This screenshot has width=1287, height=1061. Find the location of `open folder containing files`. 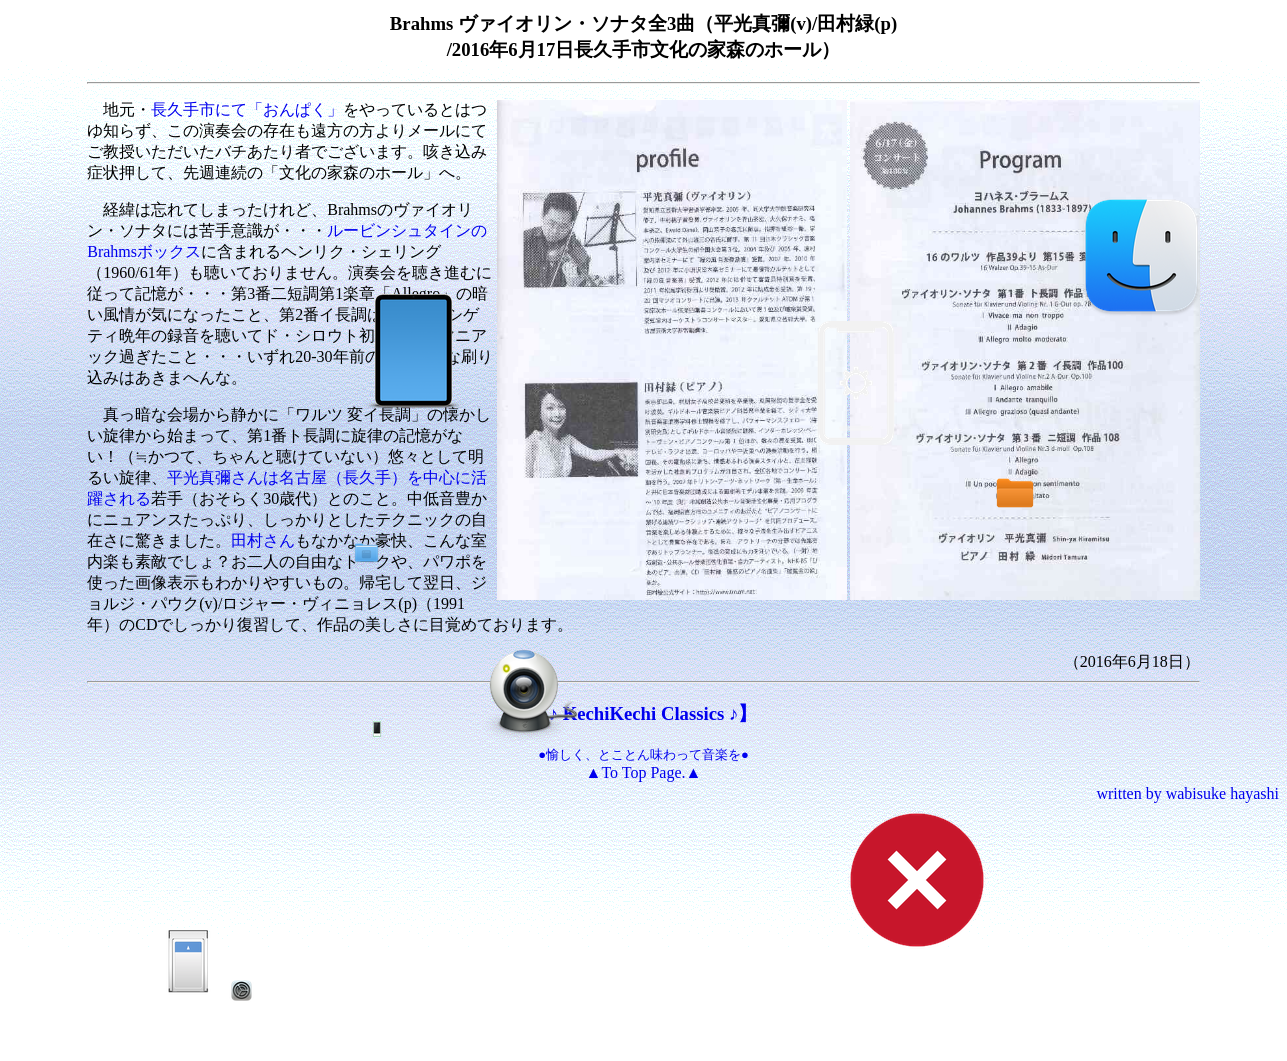

open folder containing files is located at coordinates (1015, 493).